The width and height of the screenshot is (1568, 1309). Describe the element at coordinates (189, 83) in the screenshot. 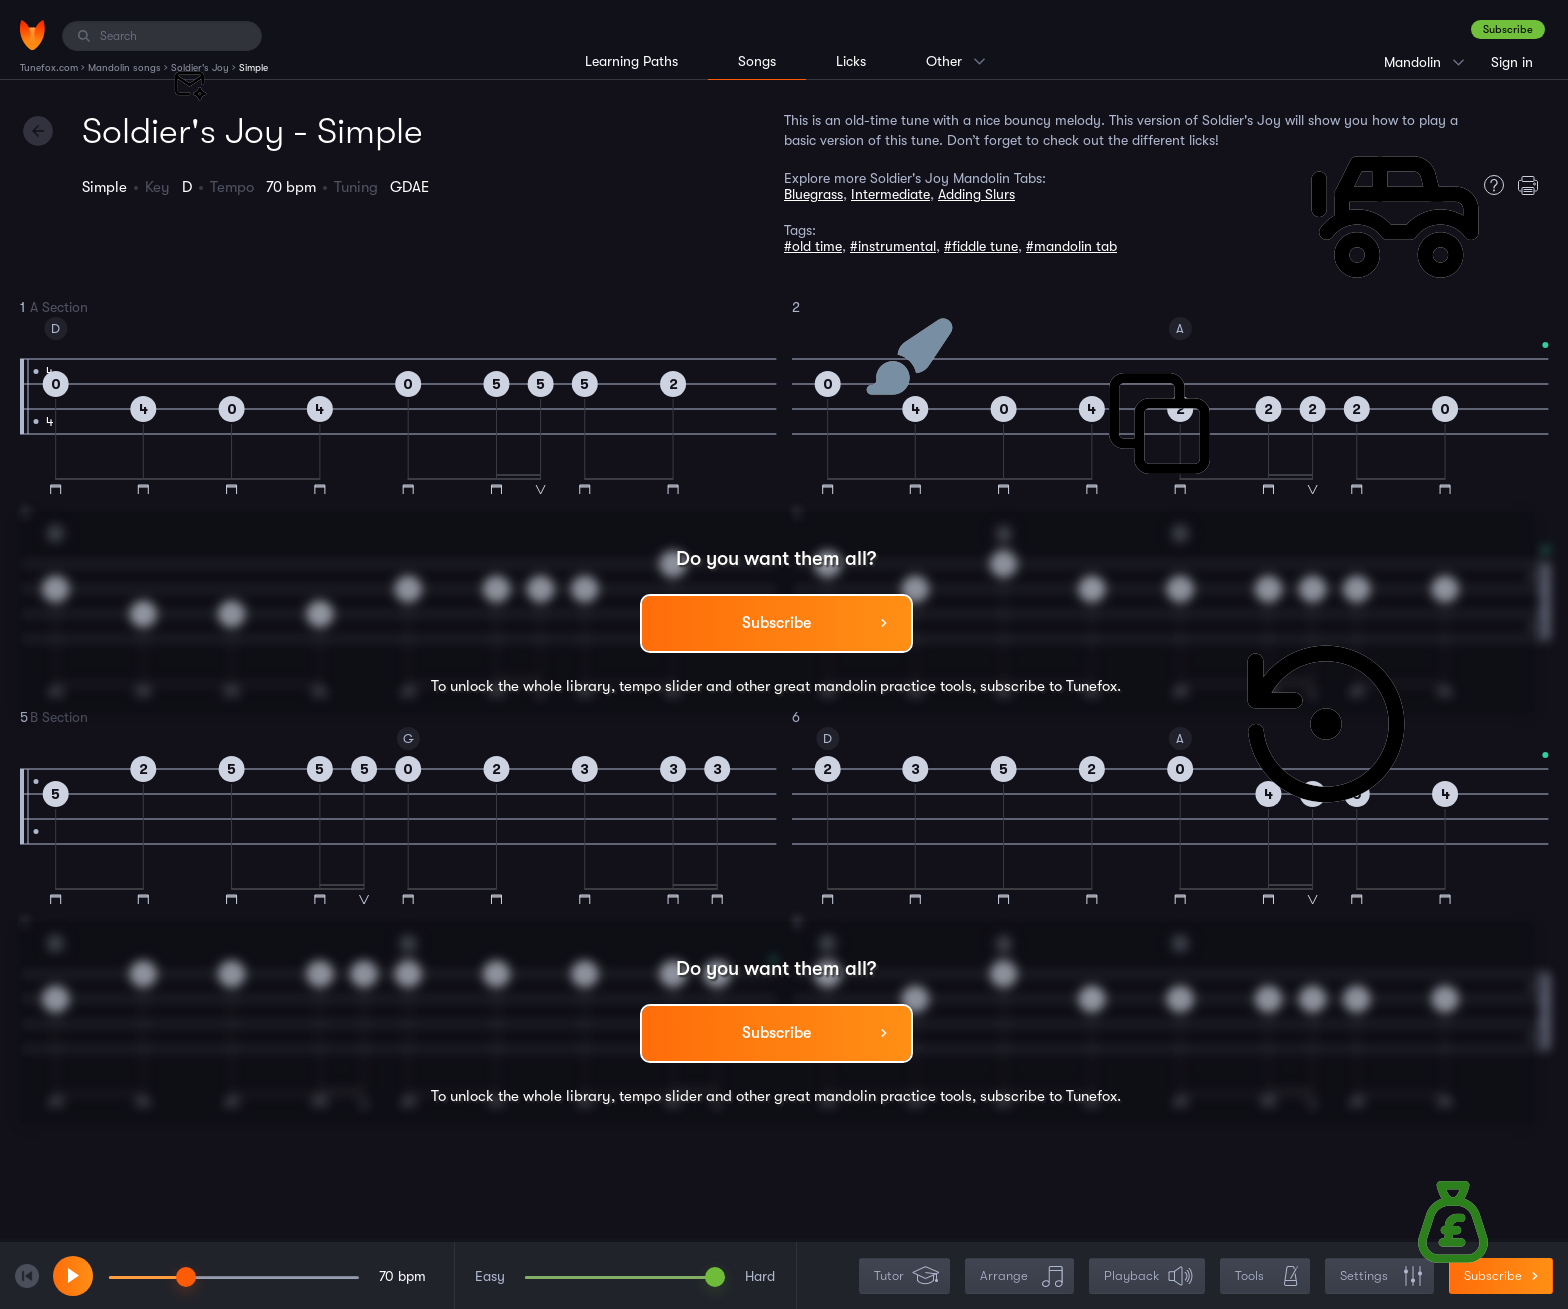

I see `AI-powered email or smart compose feature` at that location.